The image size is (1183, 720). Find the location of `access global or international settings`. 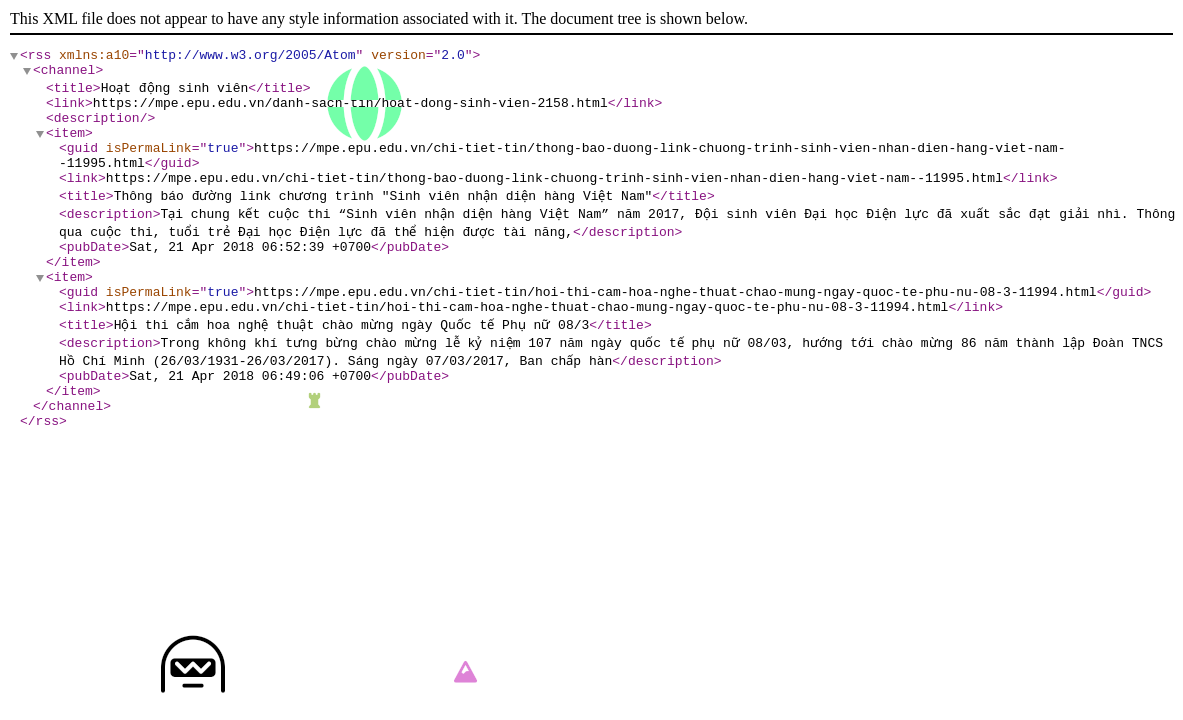

access global or international settings is located at coordinates (364, 103).